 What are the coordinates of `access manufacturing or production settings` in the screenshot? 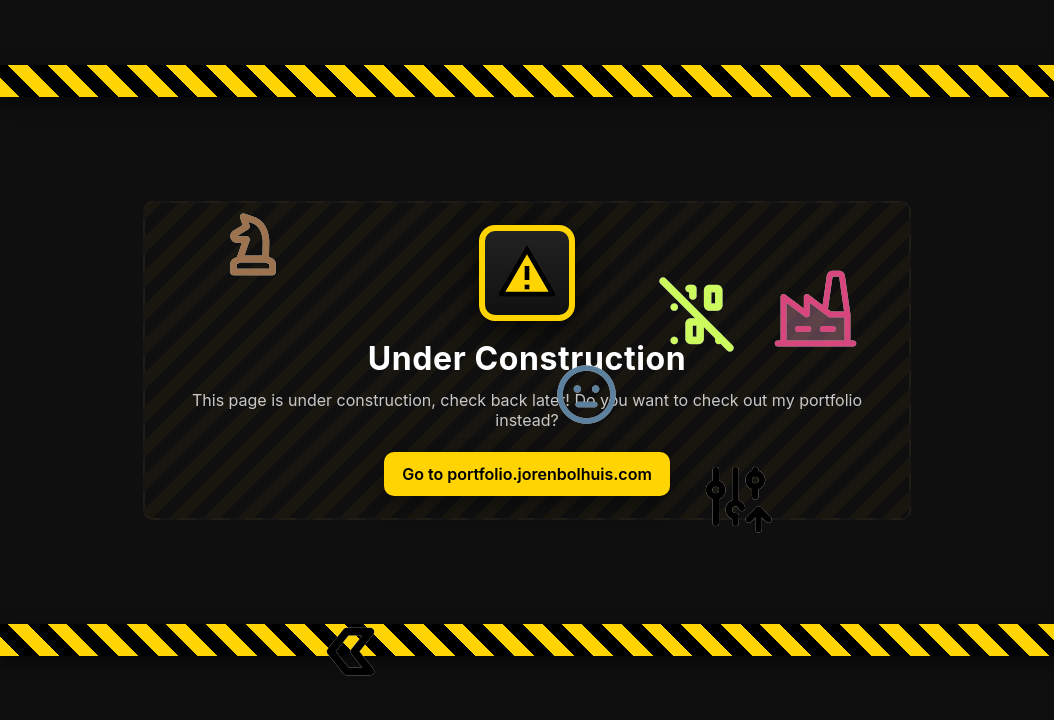 It's located at (815, 311).